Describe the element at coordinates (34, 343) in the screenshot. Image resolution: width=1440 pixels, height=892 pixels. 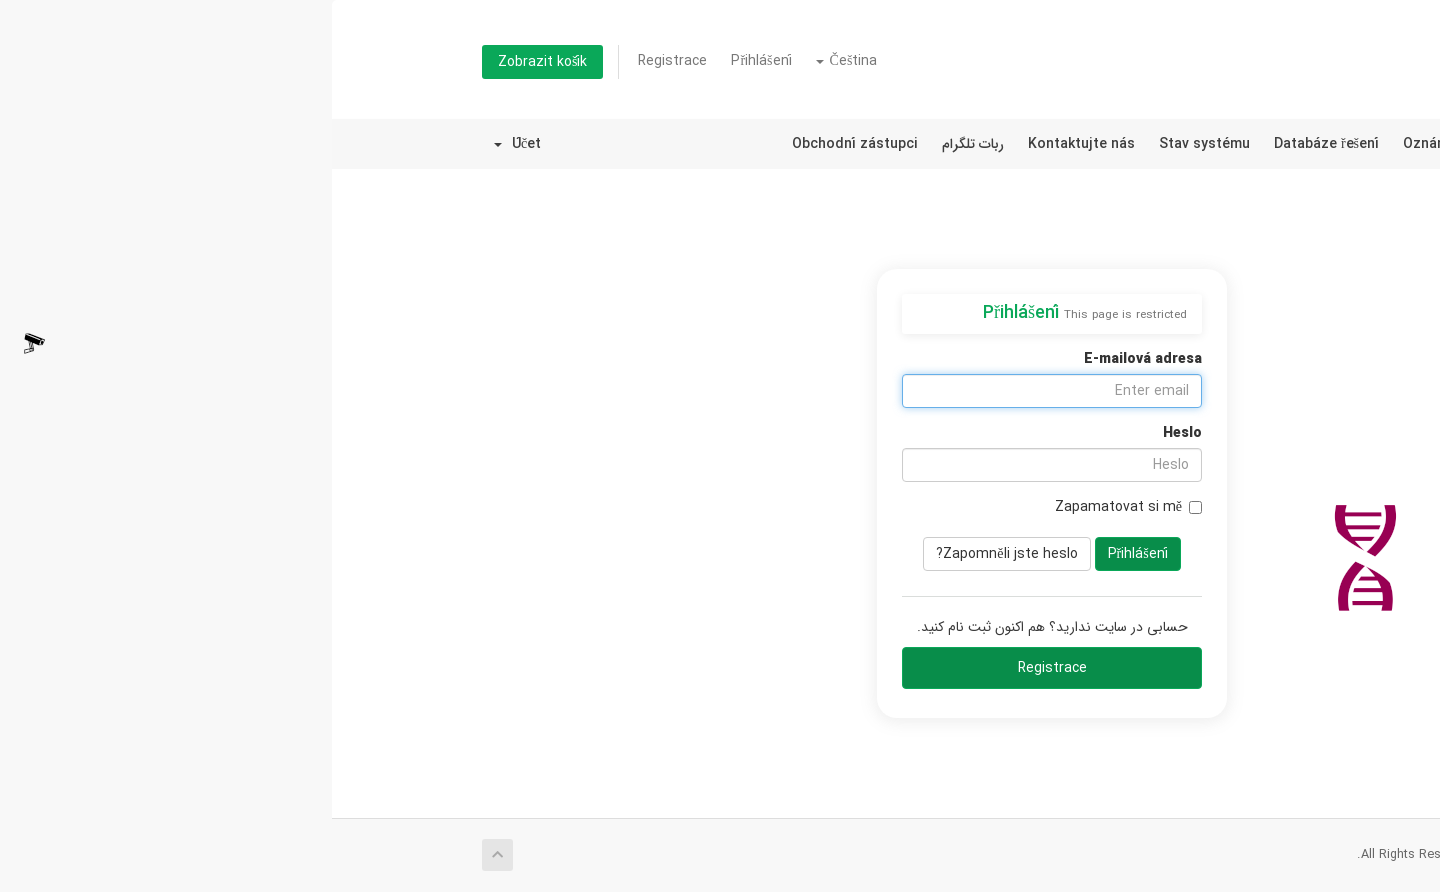
I see `access security camera footage` at that location.